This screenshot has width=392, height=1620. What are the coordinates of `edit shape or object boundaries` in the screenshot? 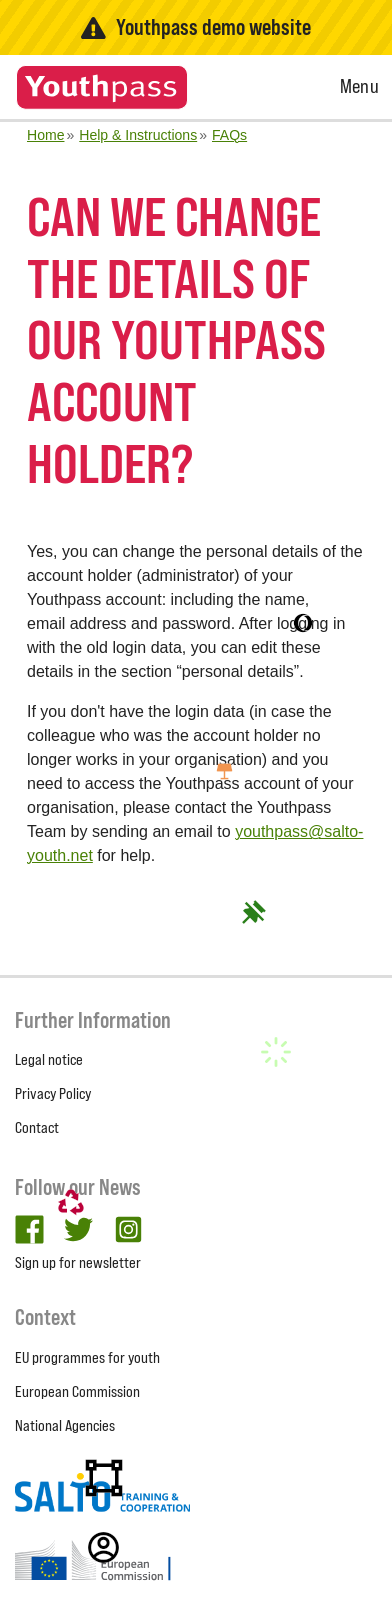 It's located at (104, 1478).